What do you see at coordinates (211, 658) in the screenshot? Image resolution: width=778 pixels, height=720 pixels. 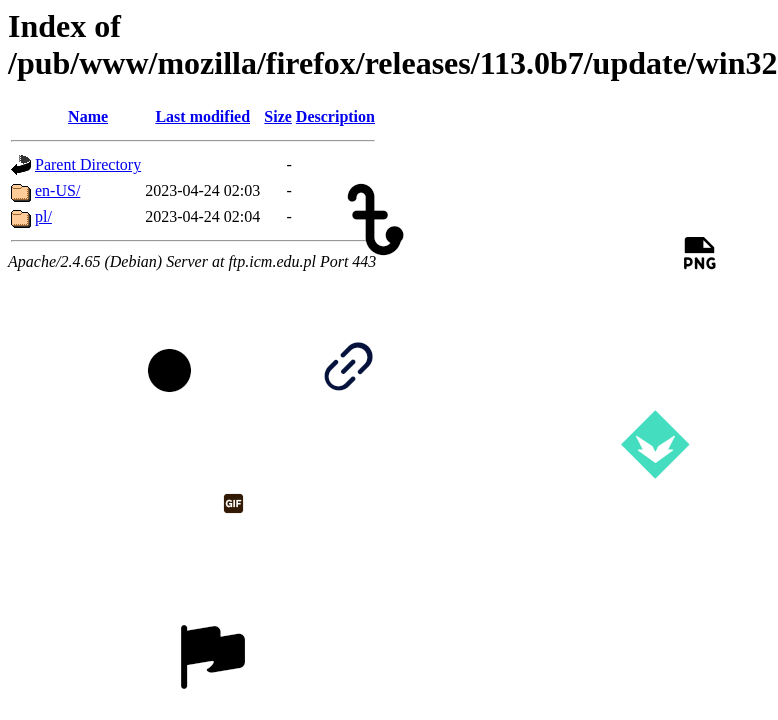 I see `report or flag a message` at bounding box center [211, 658].